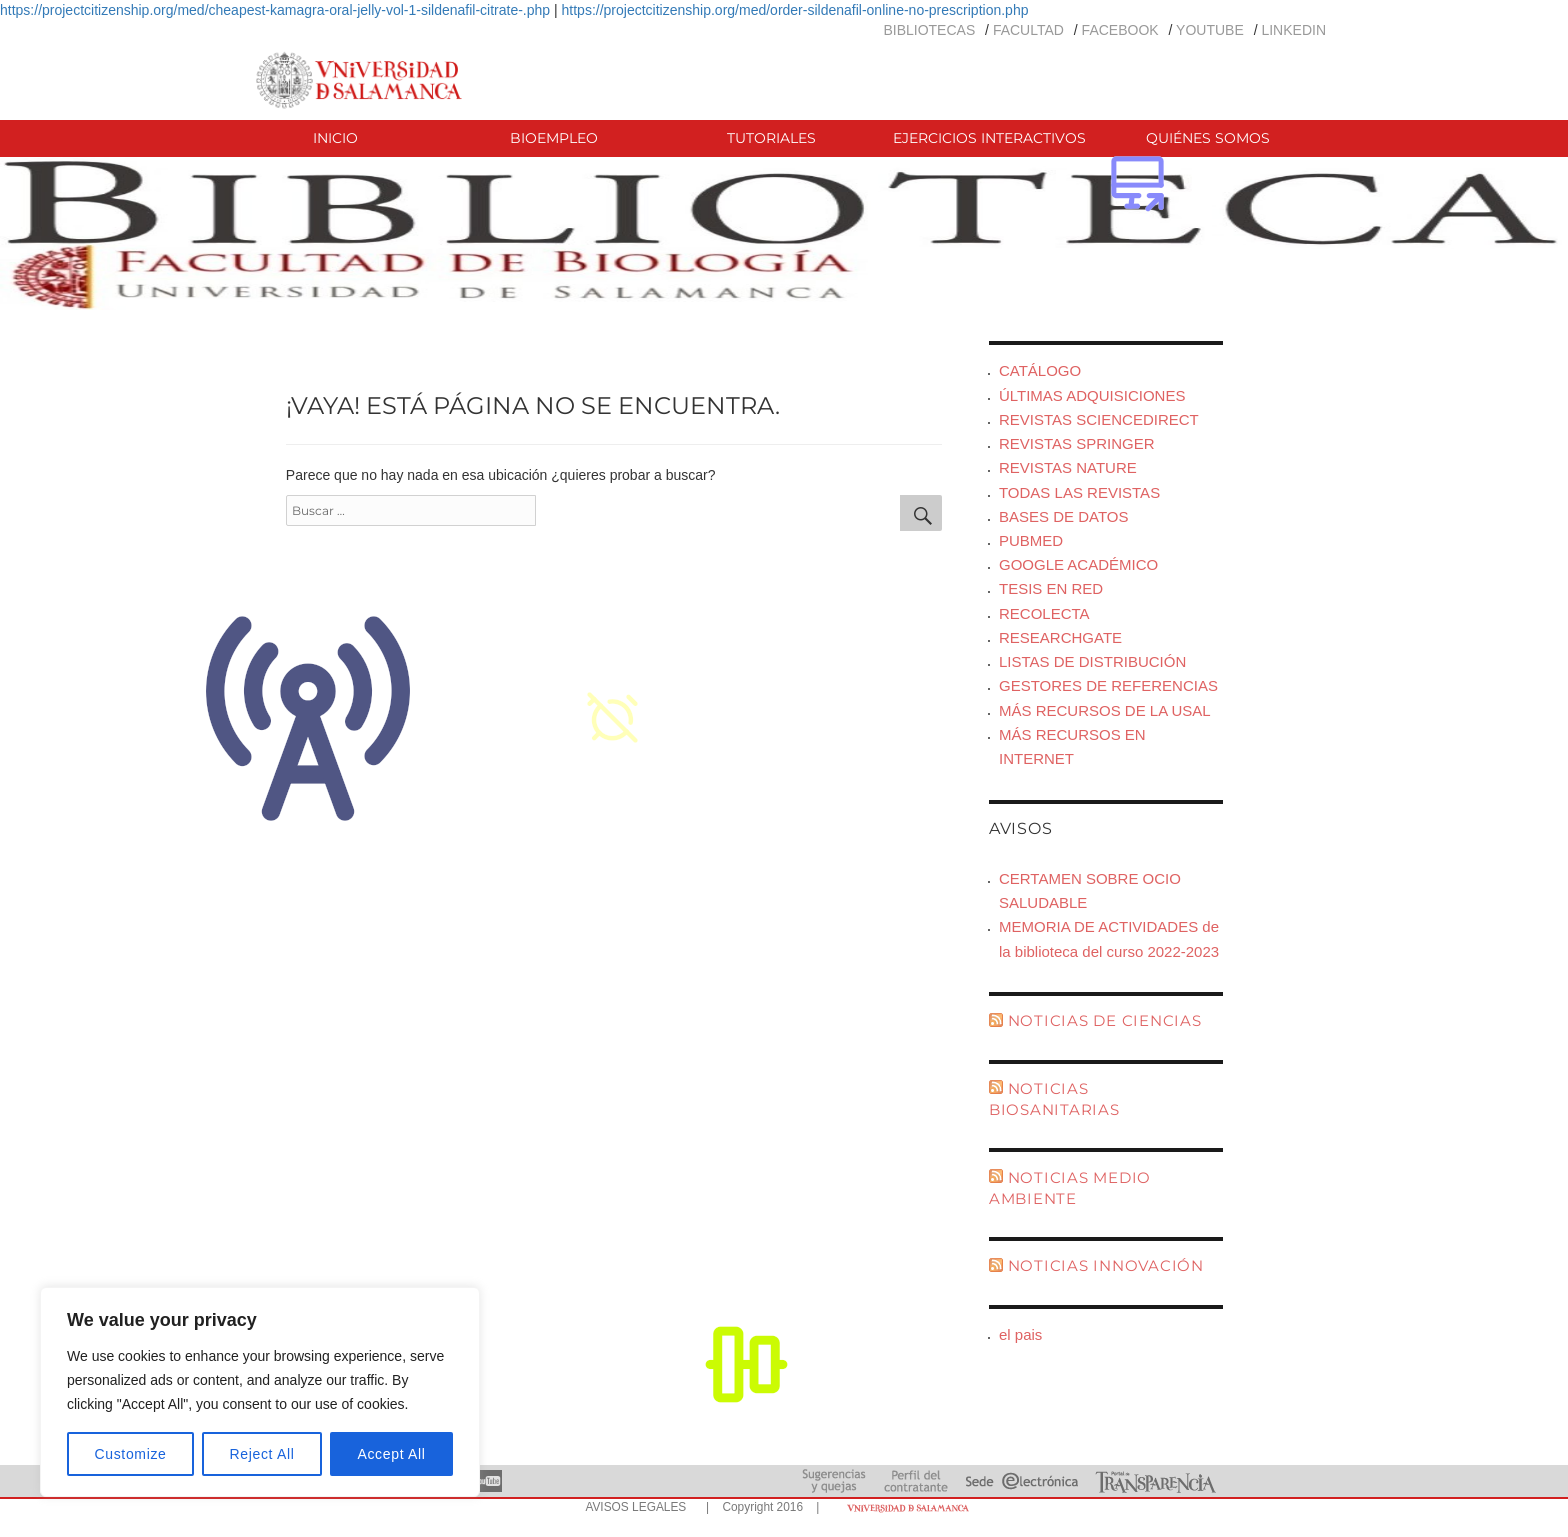 The height and width of the screenshot is (1537, 1568). I want to click on broadcast or transmission status, so click(308, 719).